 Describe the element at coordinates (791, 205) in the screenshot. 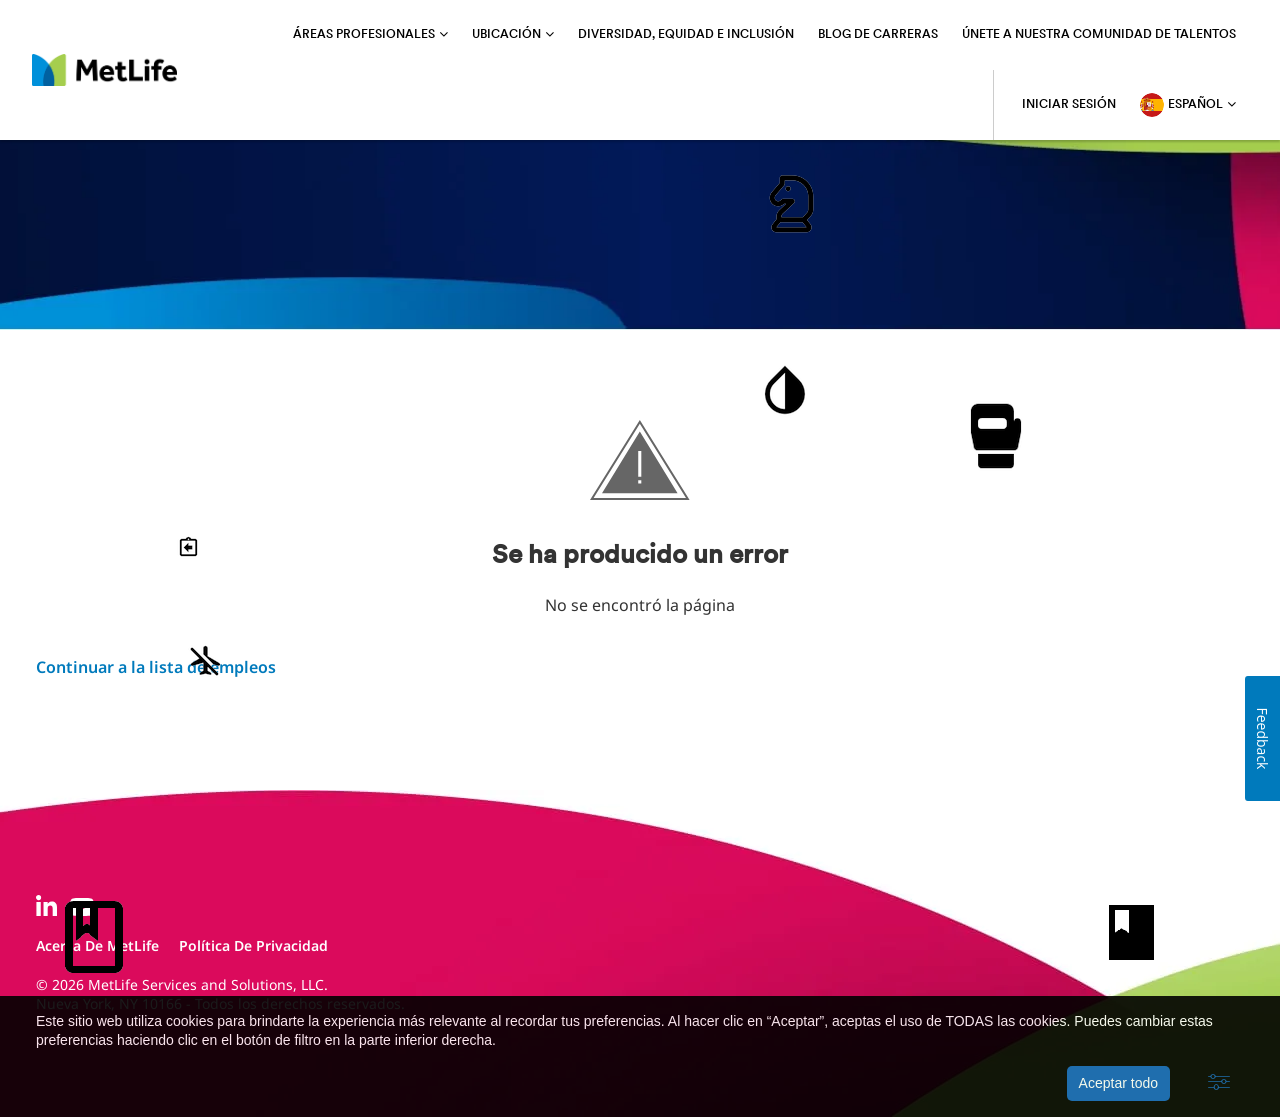

I see `play chess or access chess game` at that location.